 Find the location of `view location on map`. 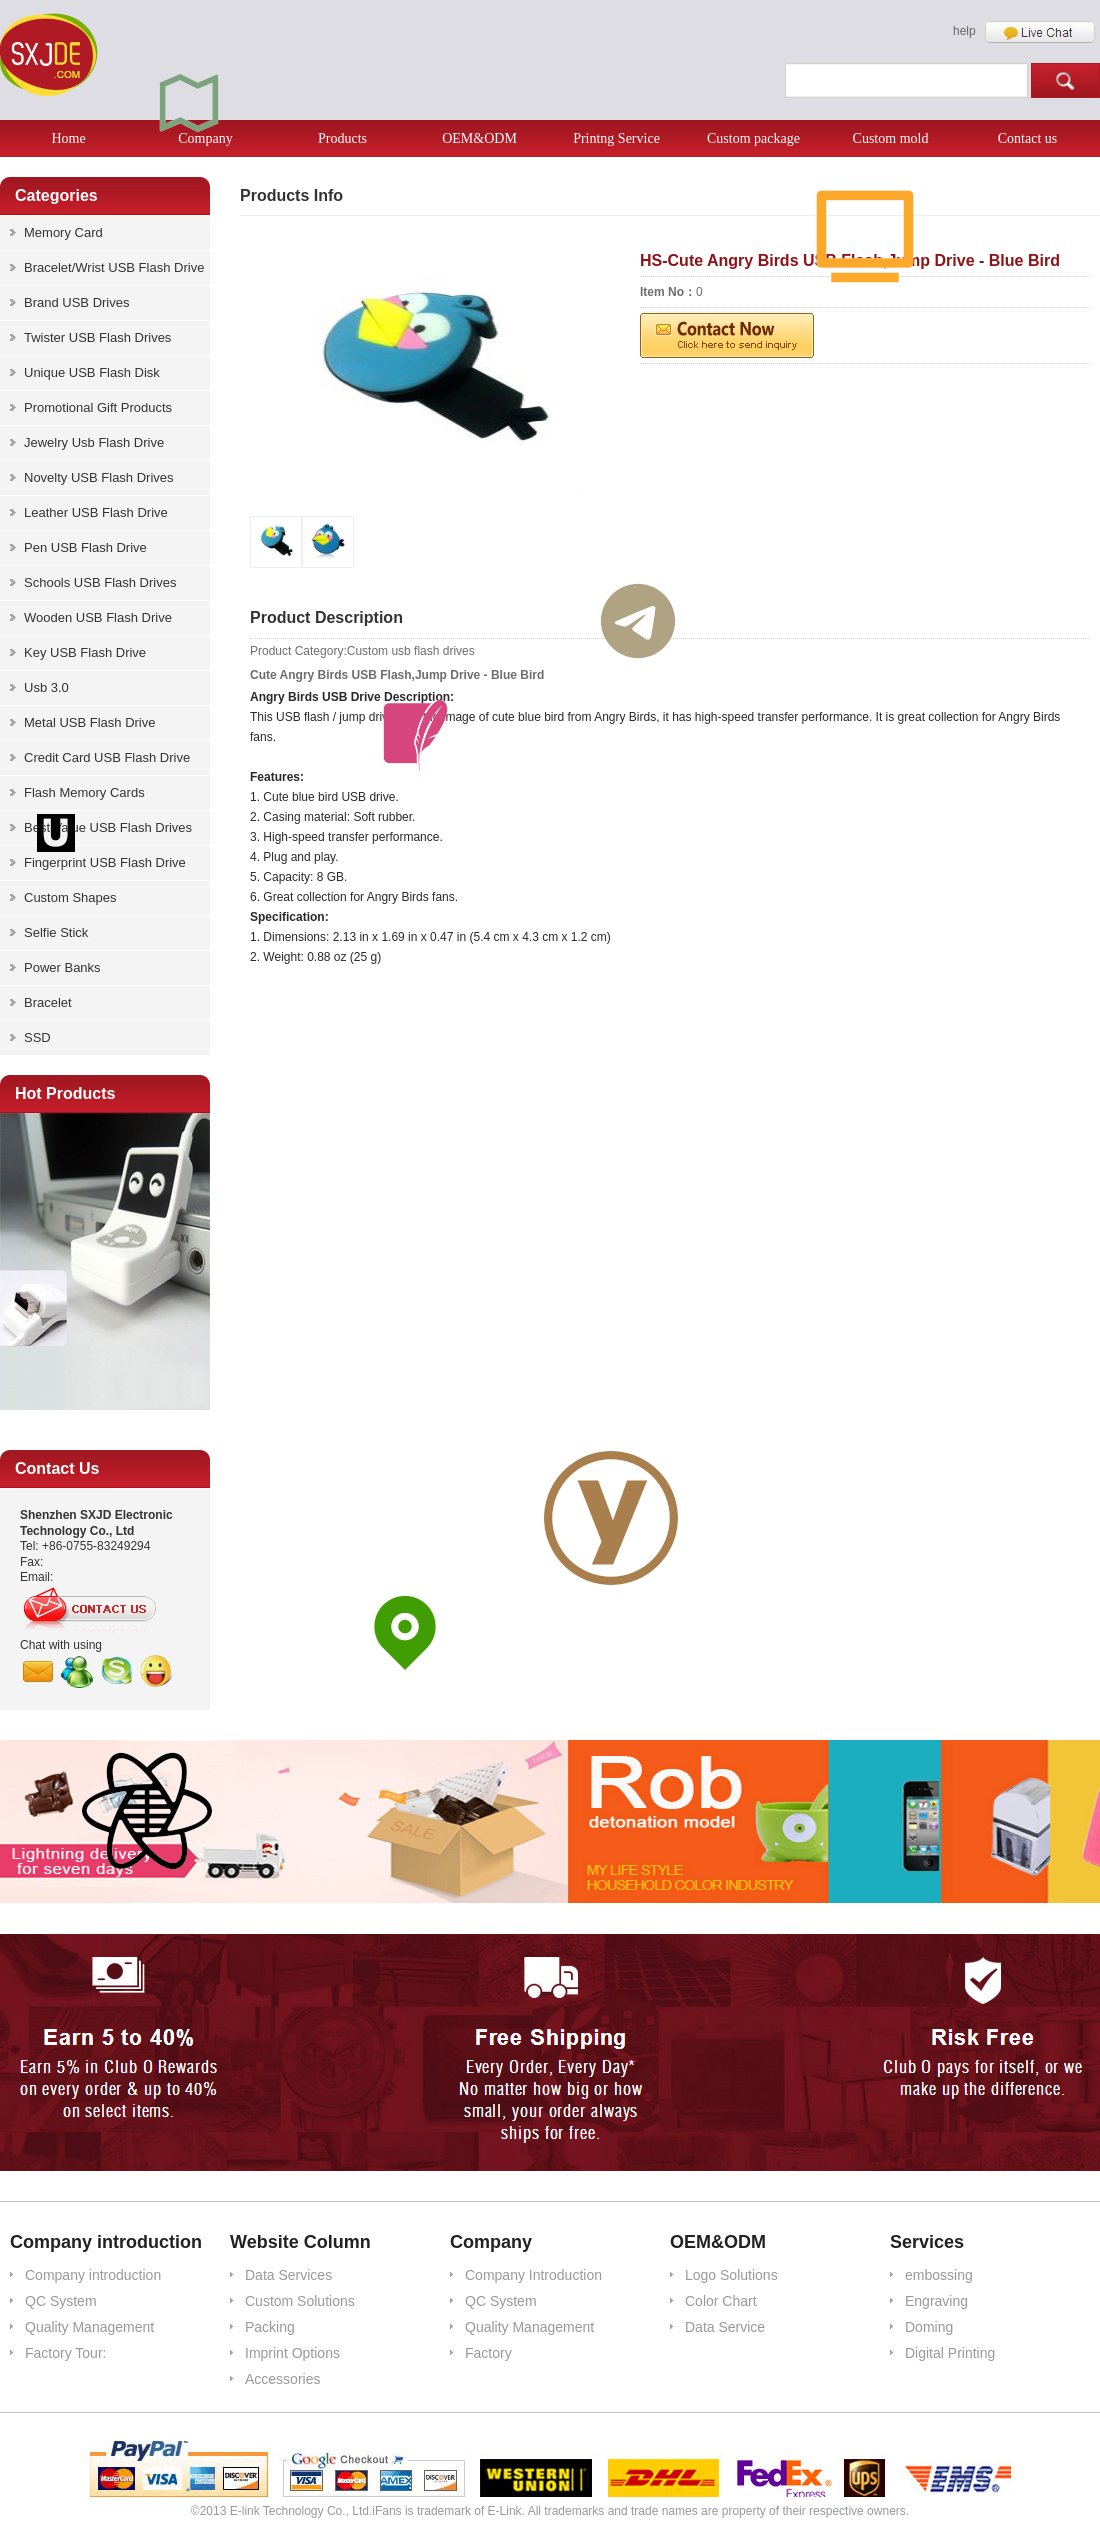

view location on map is located at coordinates (405, 1630).